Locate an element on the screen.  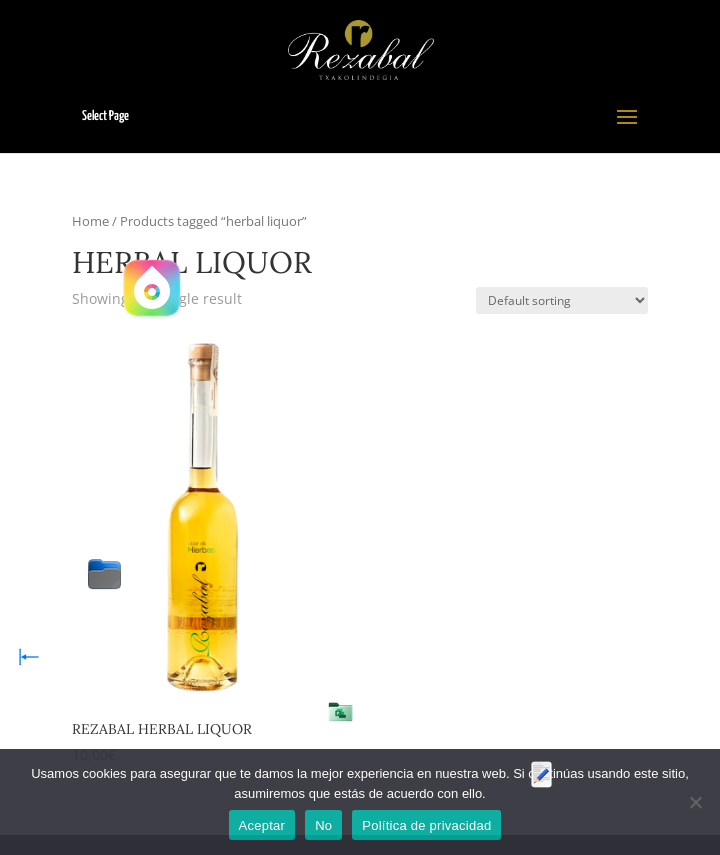
indicates an open or expanded folder is located at coordinates (104, 573).